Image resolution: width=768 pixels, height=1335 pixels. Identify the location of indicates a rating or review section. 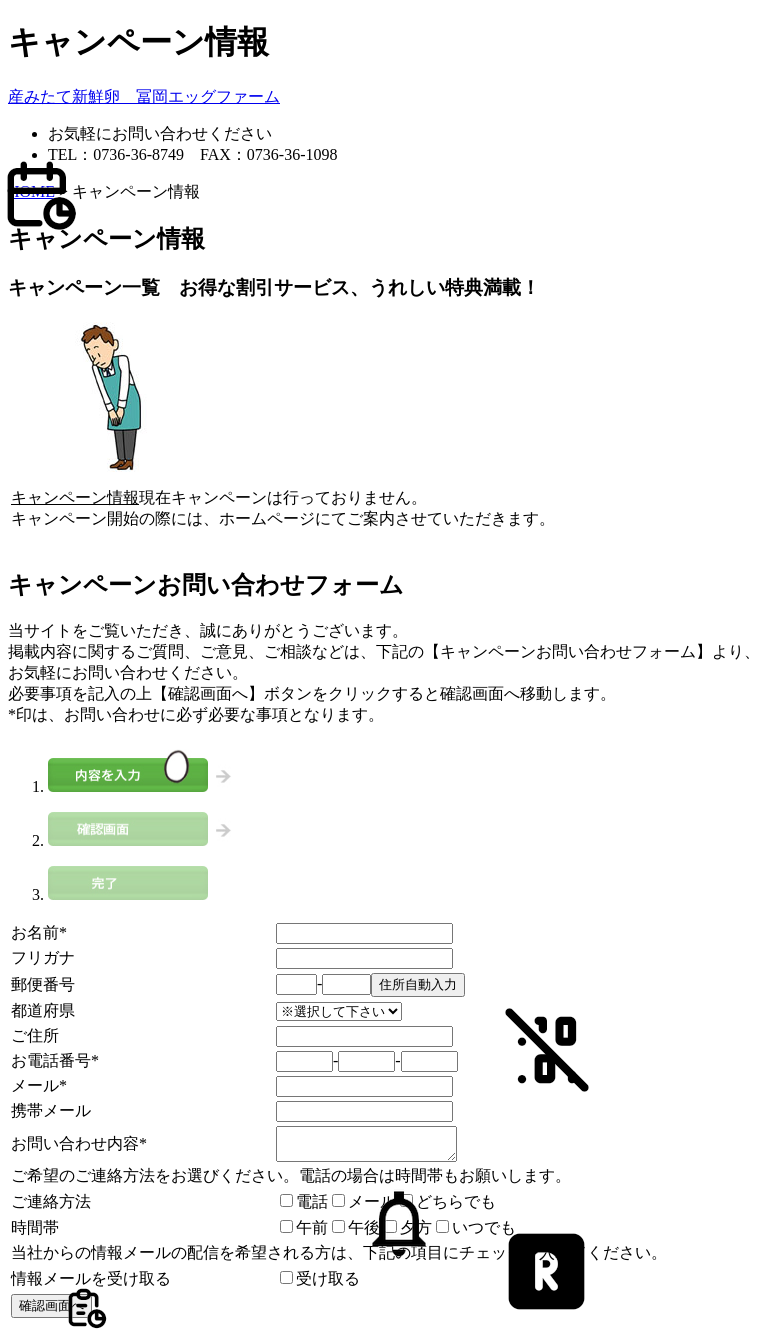
(546, 1271).